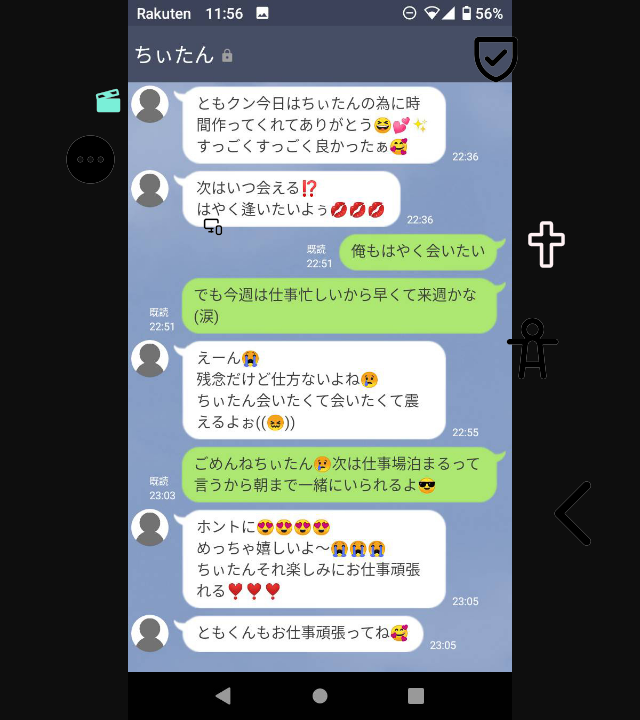 This screenshot has height=720, width=640. I want to click on go back to the previous screen, so click(575, 513).